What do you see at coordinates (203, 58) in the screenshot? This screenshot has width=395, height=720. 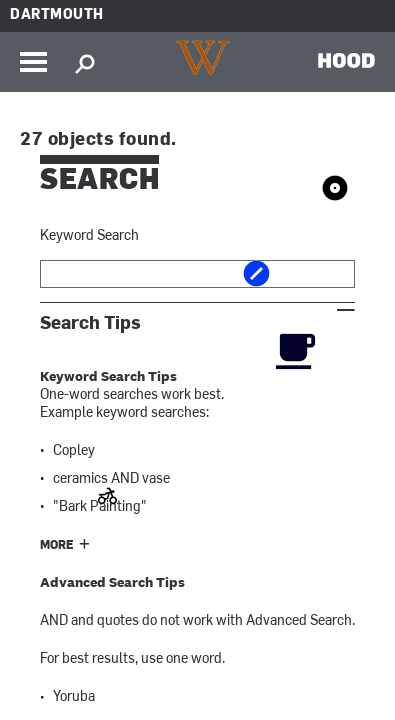 I see `open Wikipedia` at bounding box center [203, 58].